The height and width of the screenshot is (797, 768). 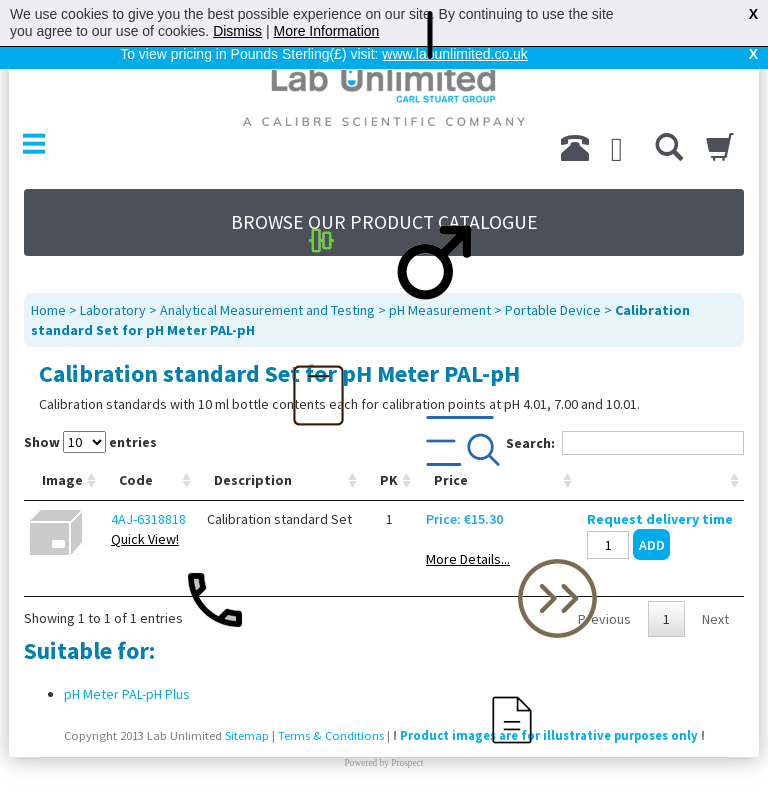 What do you see at coordinates (430, 35) in the screenshot?
I see `indicates information or help tooltip` at bounding box center [430, 35].